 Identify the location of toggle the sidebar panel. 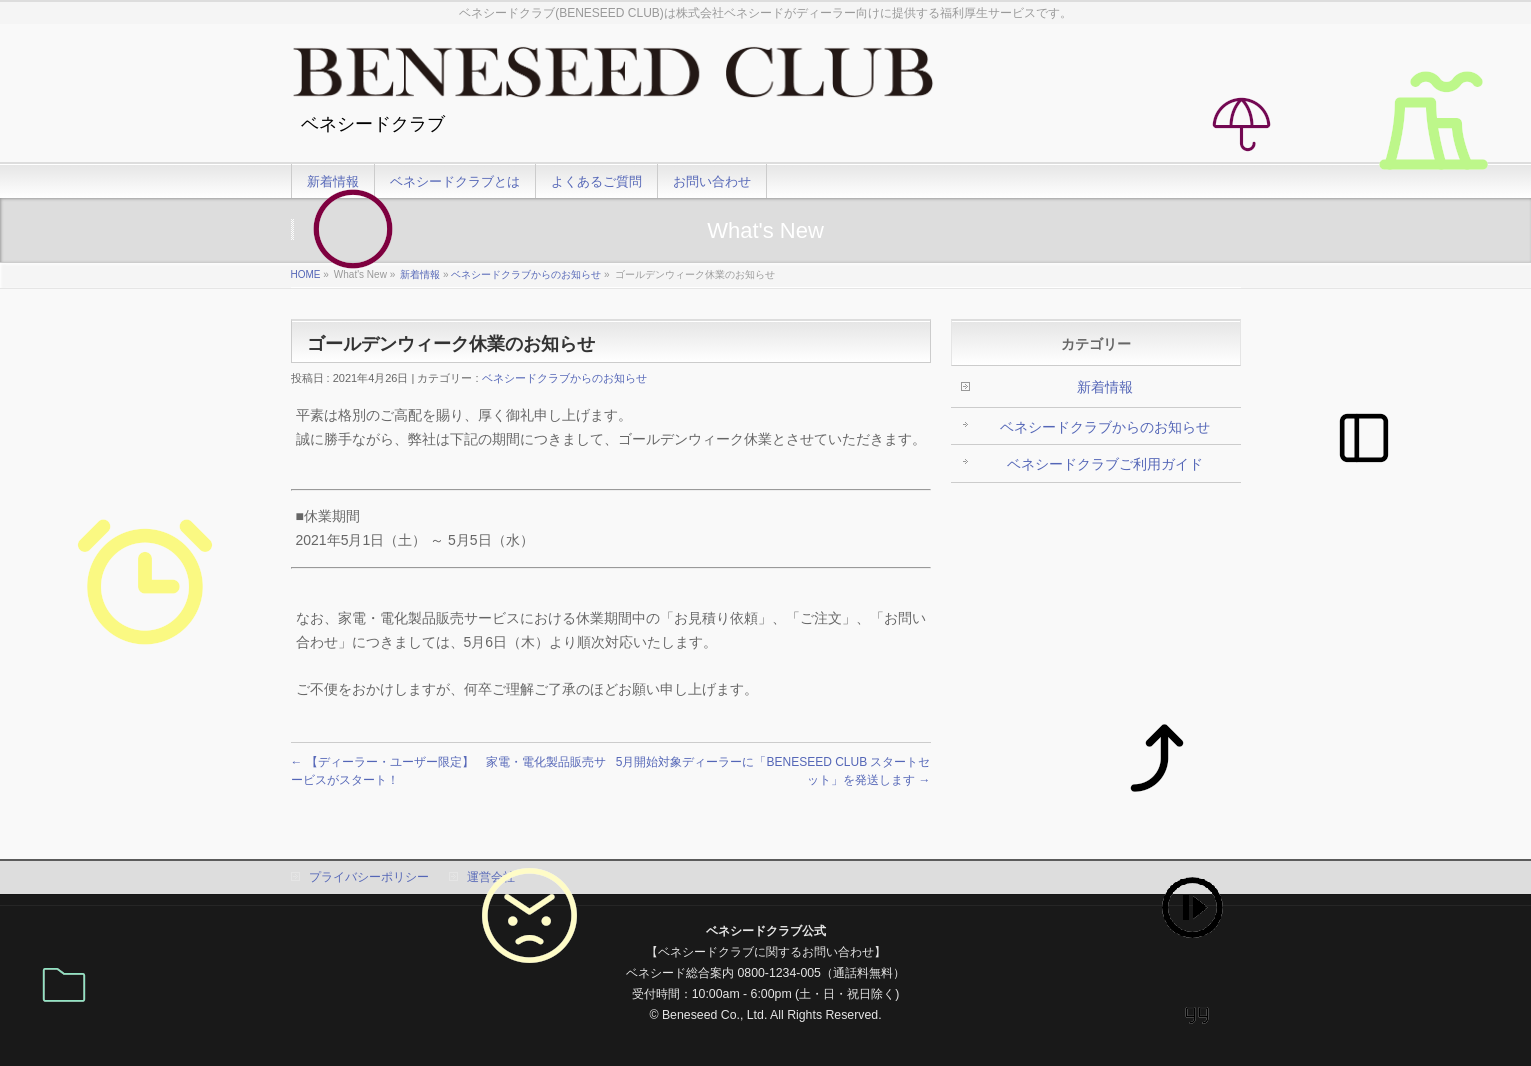
(1364, 438).